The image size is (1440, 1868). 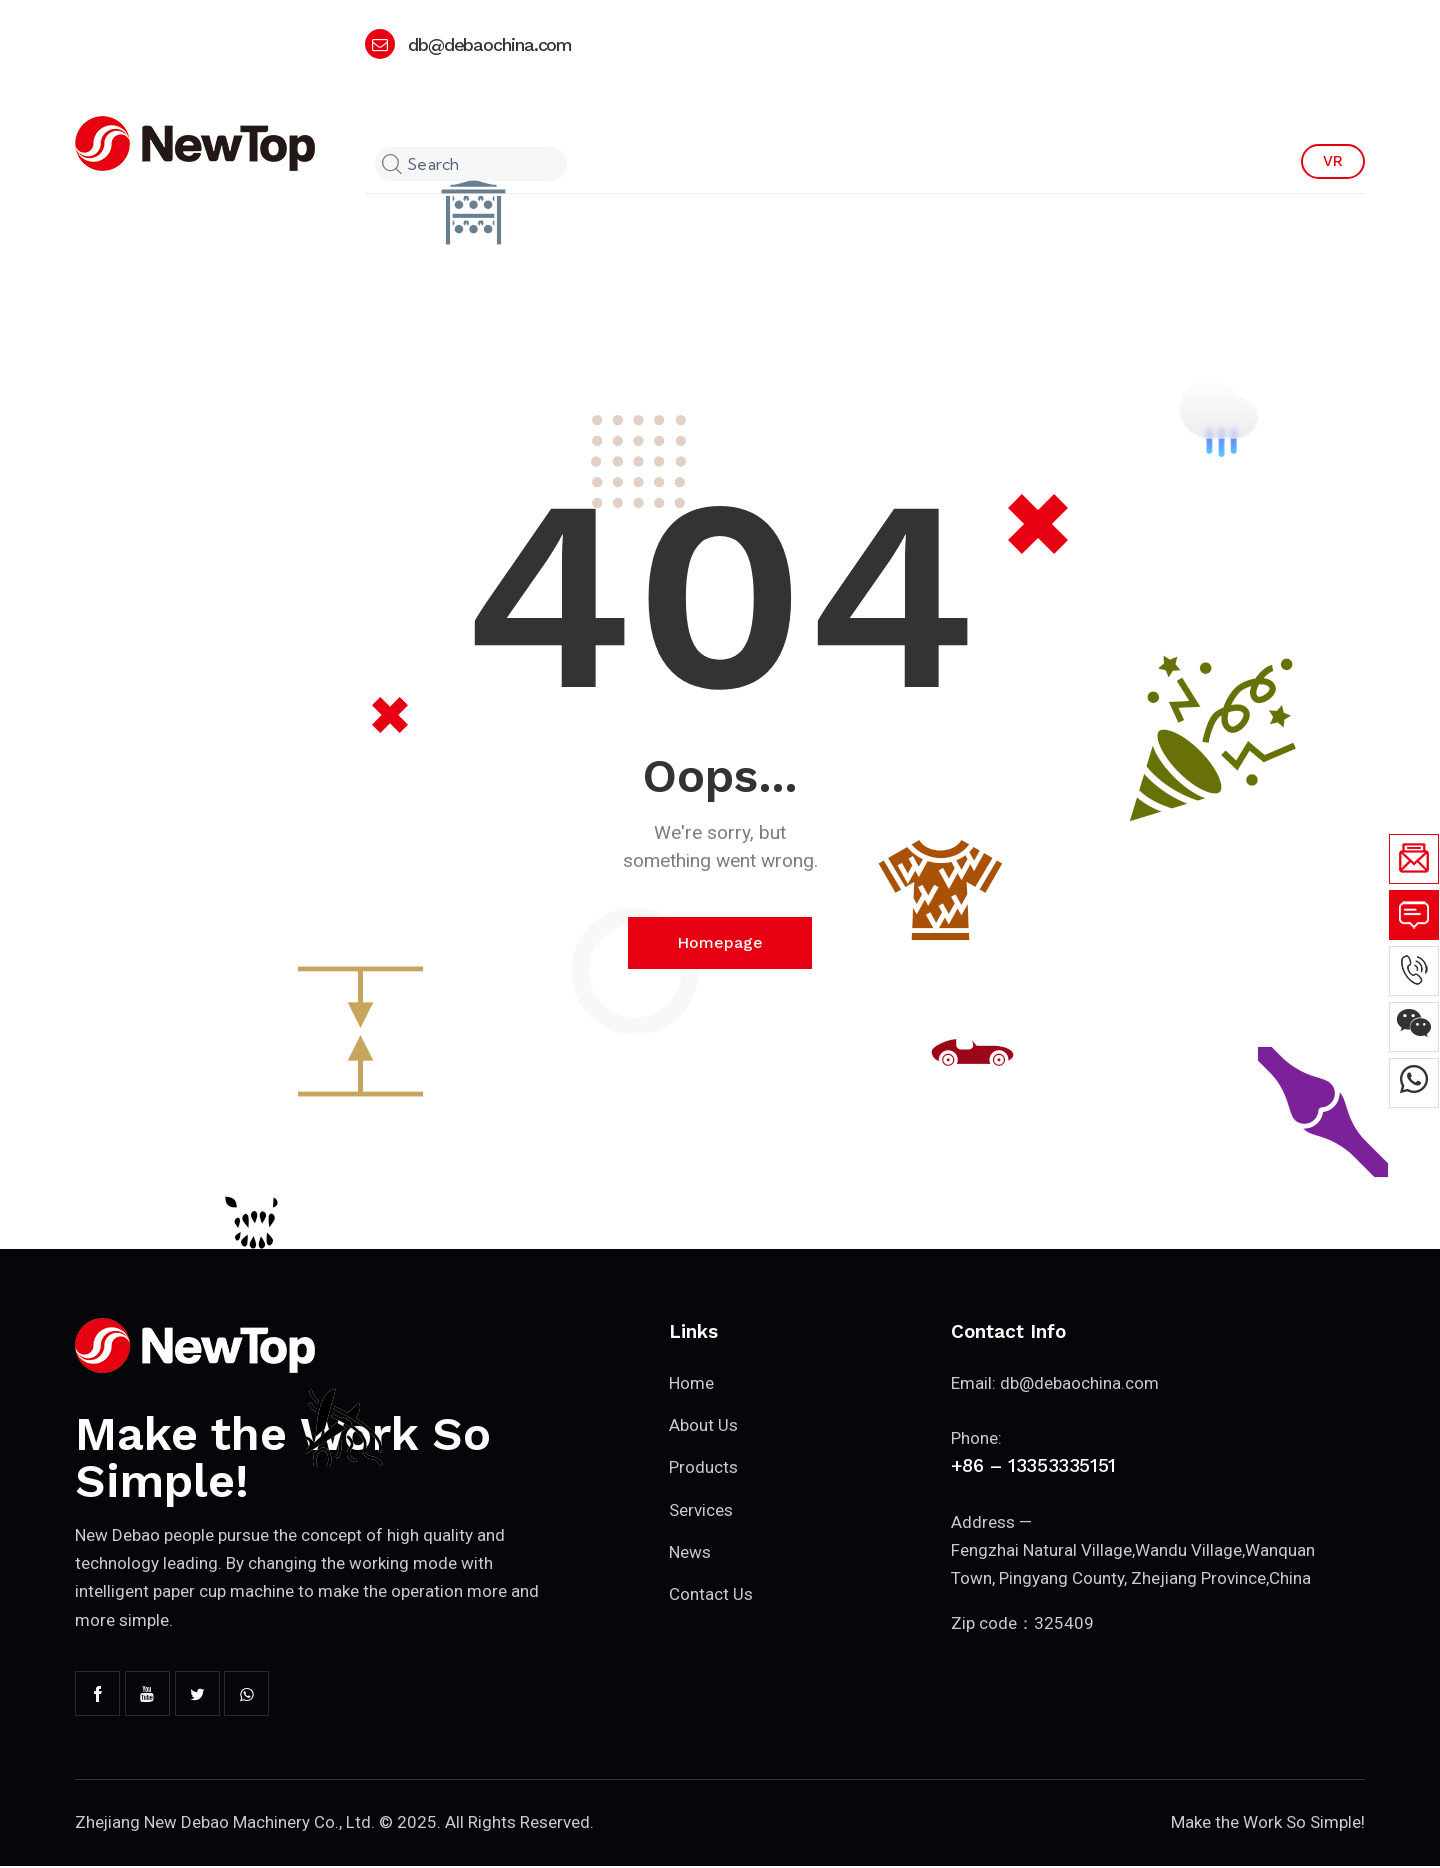 What do you see at coordinates (1218, 417) in the screenshot?
I see `indicates rainy or showery weather conditions` at bounding box center [1218, 417].